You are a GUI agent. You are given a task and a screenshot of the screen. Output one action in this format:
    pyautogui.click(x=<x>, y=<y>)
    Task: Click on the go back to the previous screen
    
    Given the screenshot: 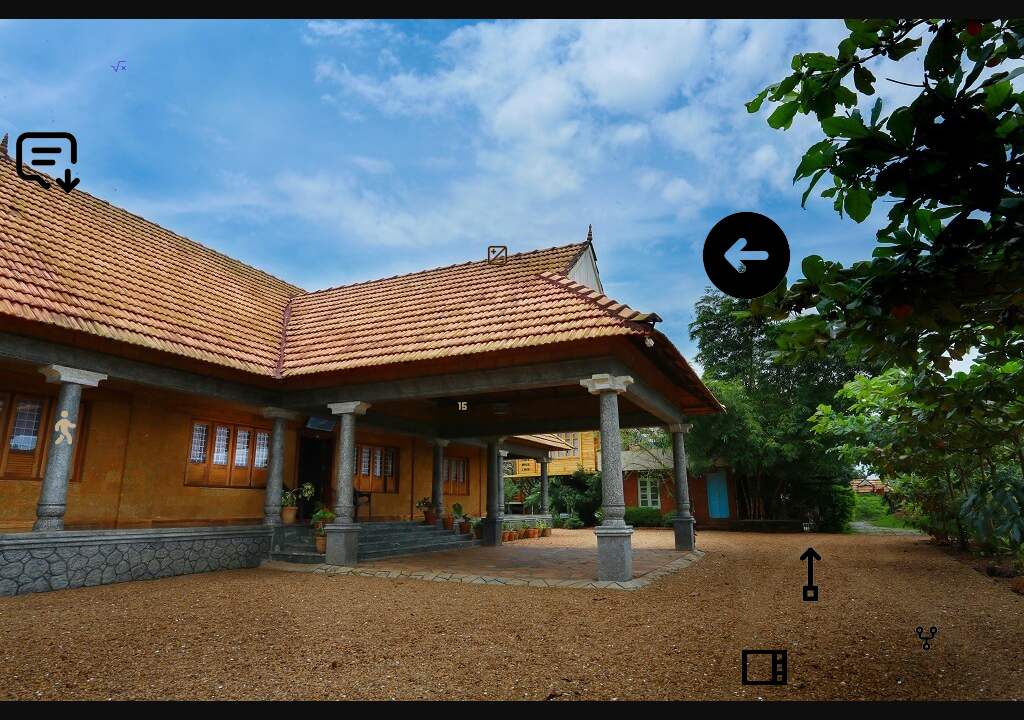 What is the action you would take?
    pyautogui.click(x=746, y=255)
    